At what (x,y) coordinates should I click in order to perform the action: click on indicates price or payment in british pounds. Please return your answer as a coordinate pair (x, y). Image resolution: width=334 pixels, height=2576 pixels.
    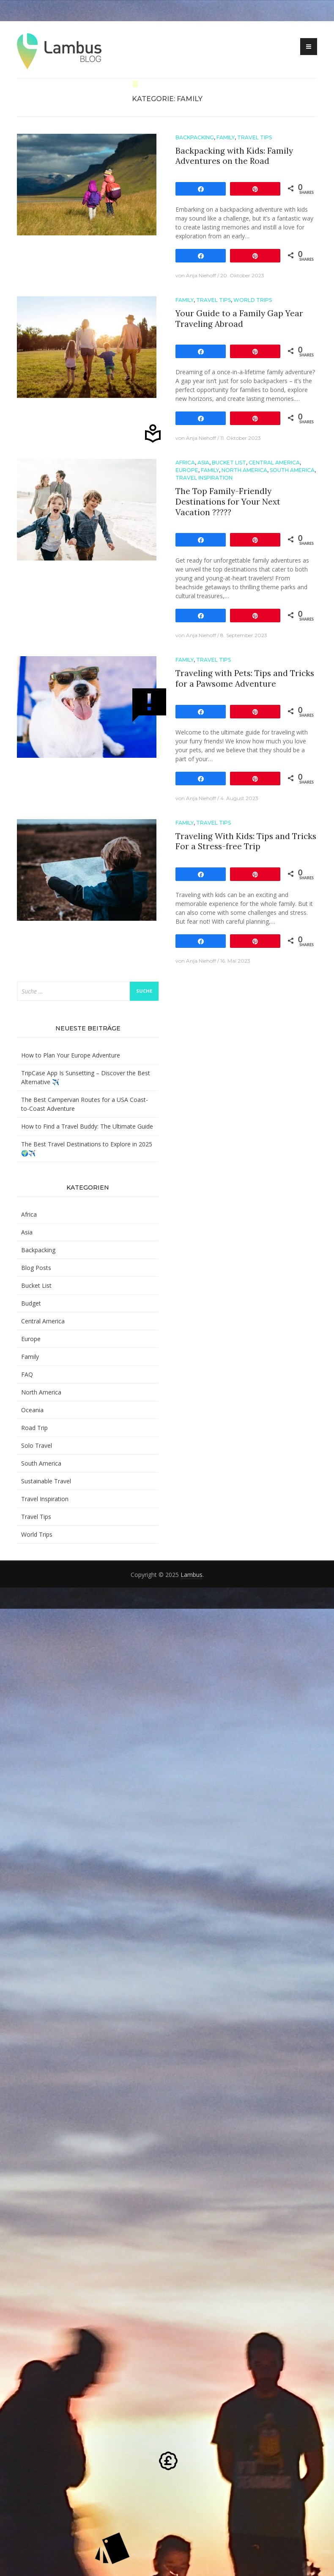
    Looking at the image, I should click on (168, 2461).